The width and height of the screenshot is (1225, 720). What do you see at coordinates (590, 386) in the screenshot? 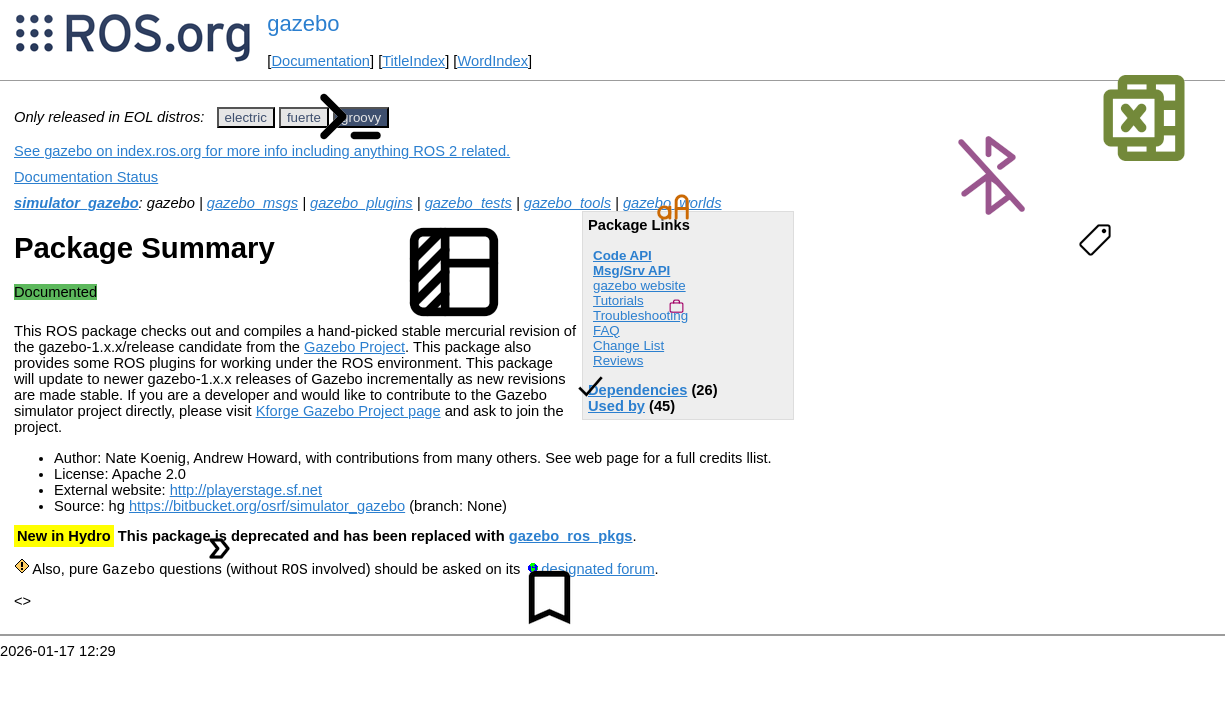
I see `confirm or submit an action` at bounding box center [590, 386].